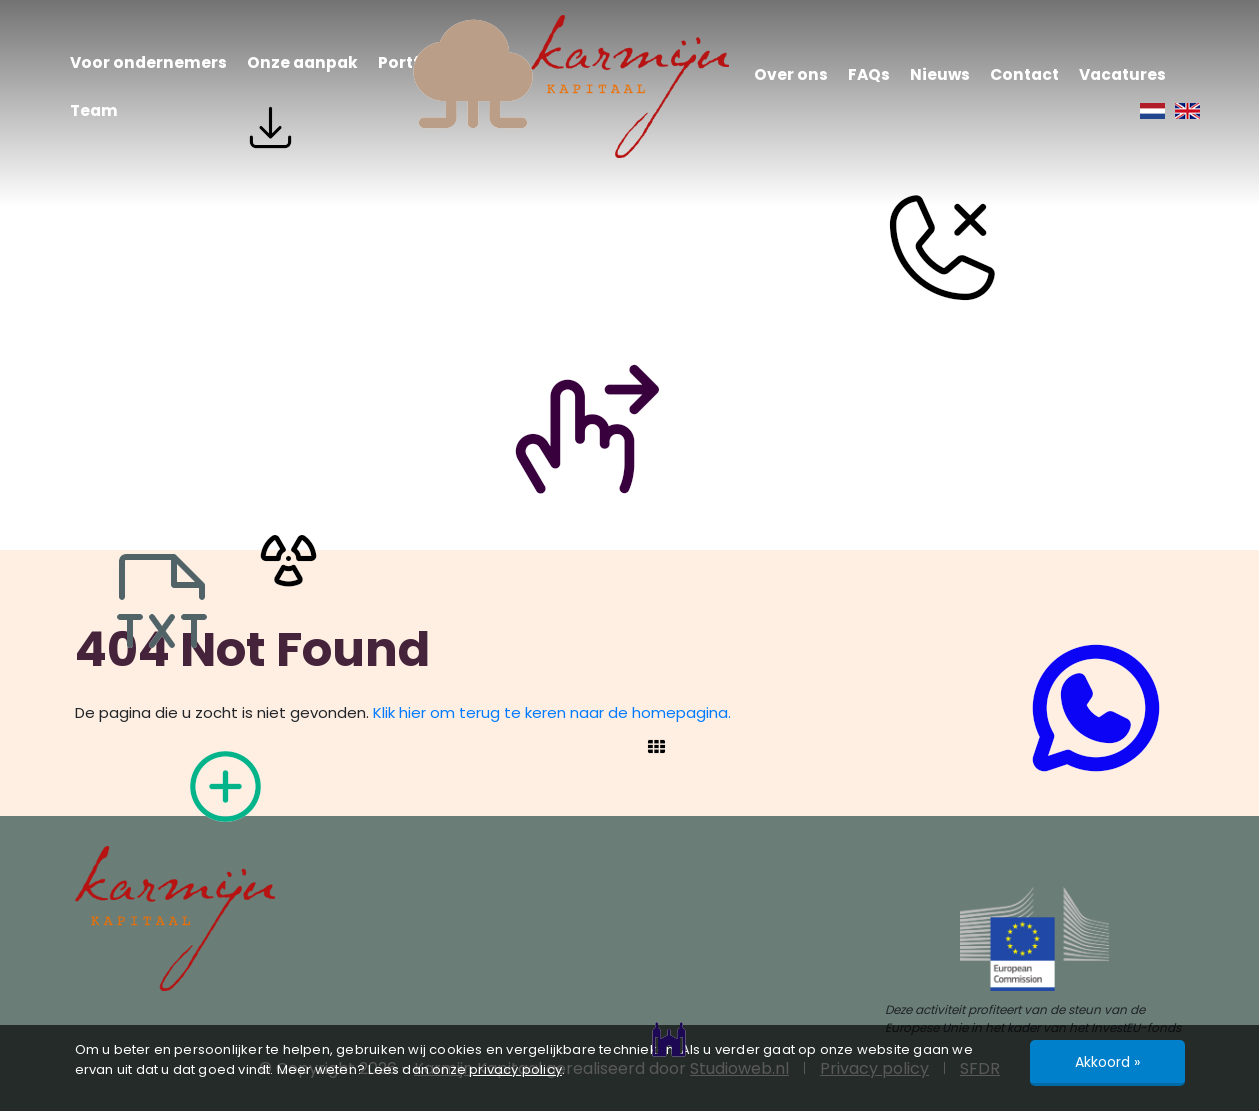 The image size is (1259, 1111). I want to click on end or decline a phone call, so click(944, 245).